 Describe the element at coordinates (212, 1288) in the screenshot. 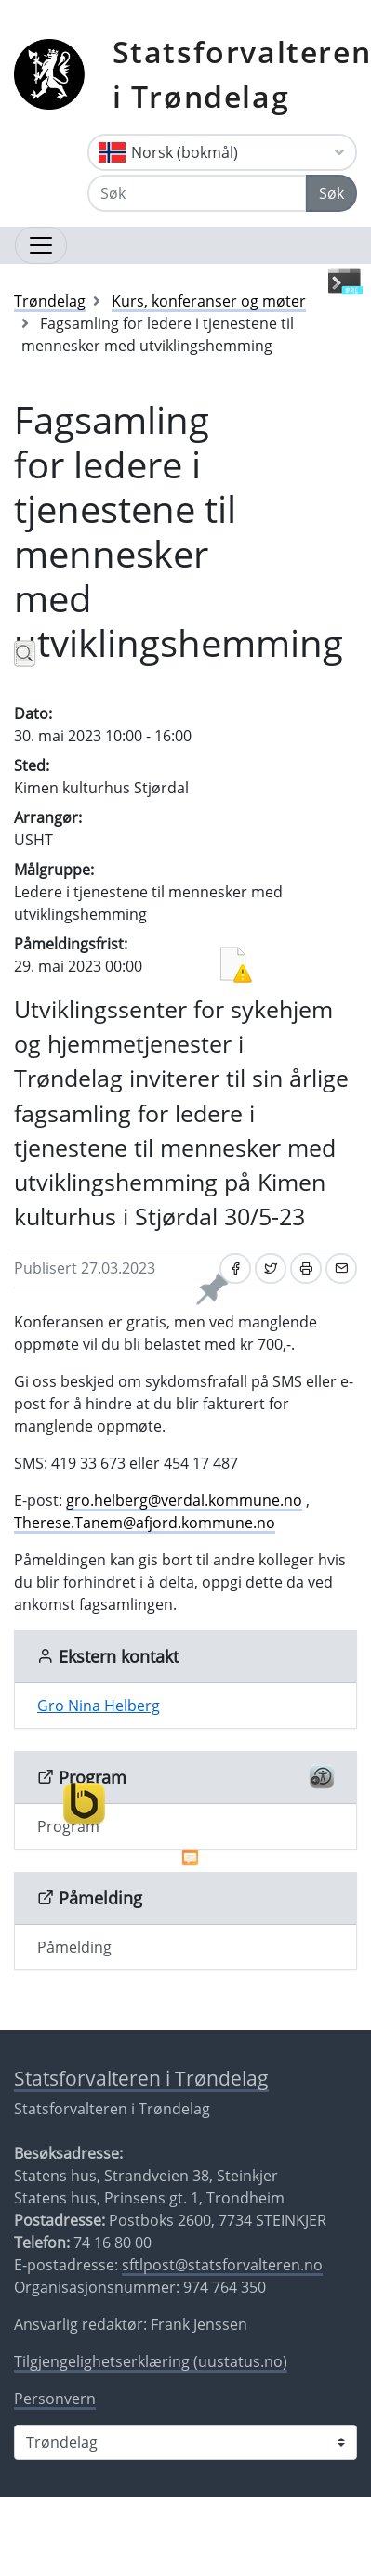

I see `pin an item to keep it visible` at that location.